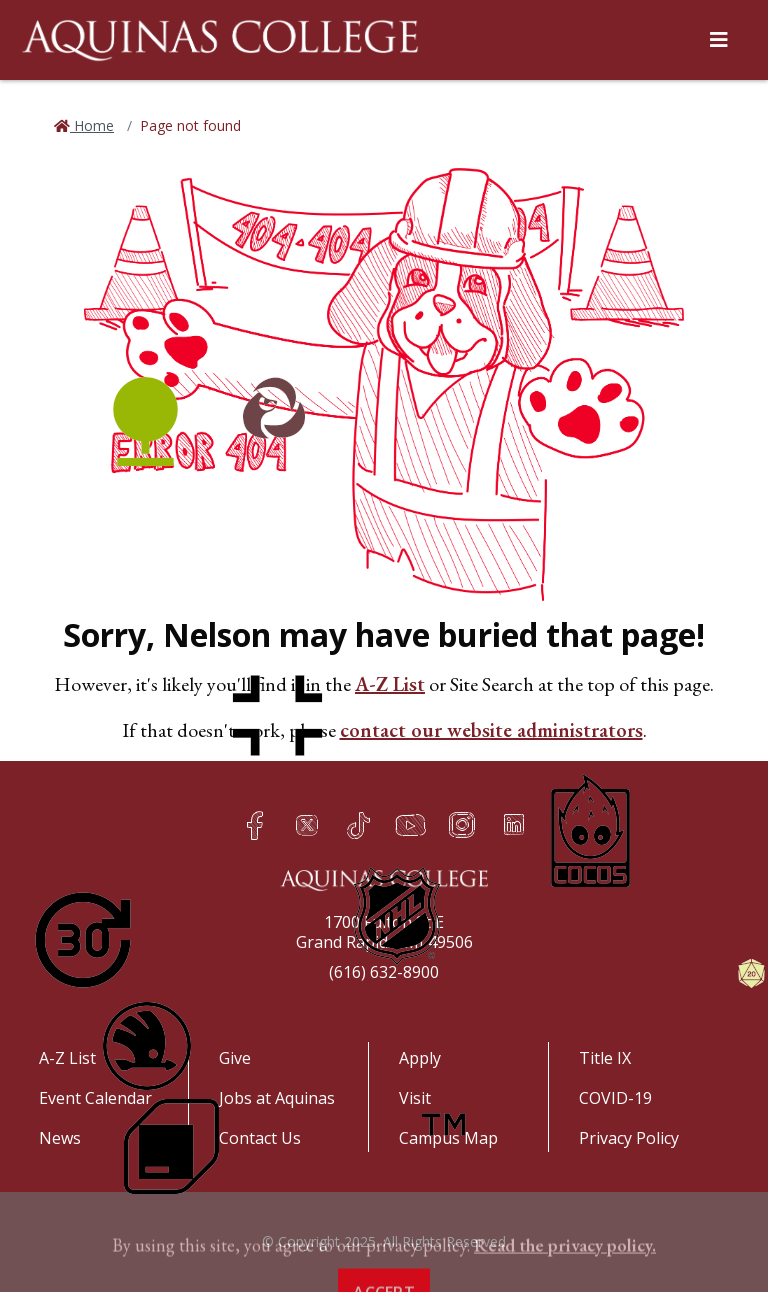 This screenshot has width=768, height=1292. What do you see at coordinates (147, 1046) in the screenshot?
I see `Škoda brand logo` at bounding box center [147, 1046].